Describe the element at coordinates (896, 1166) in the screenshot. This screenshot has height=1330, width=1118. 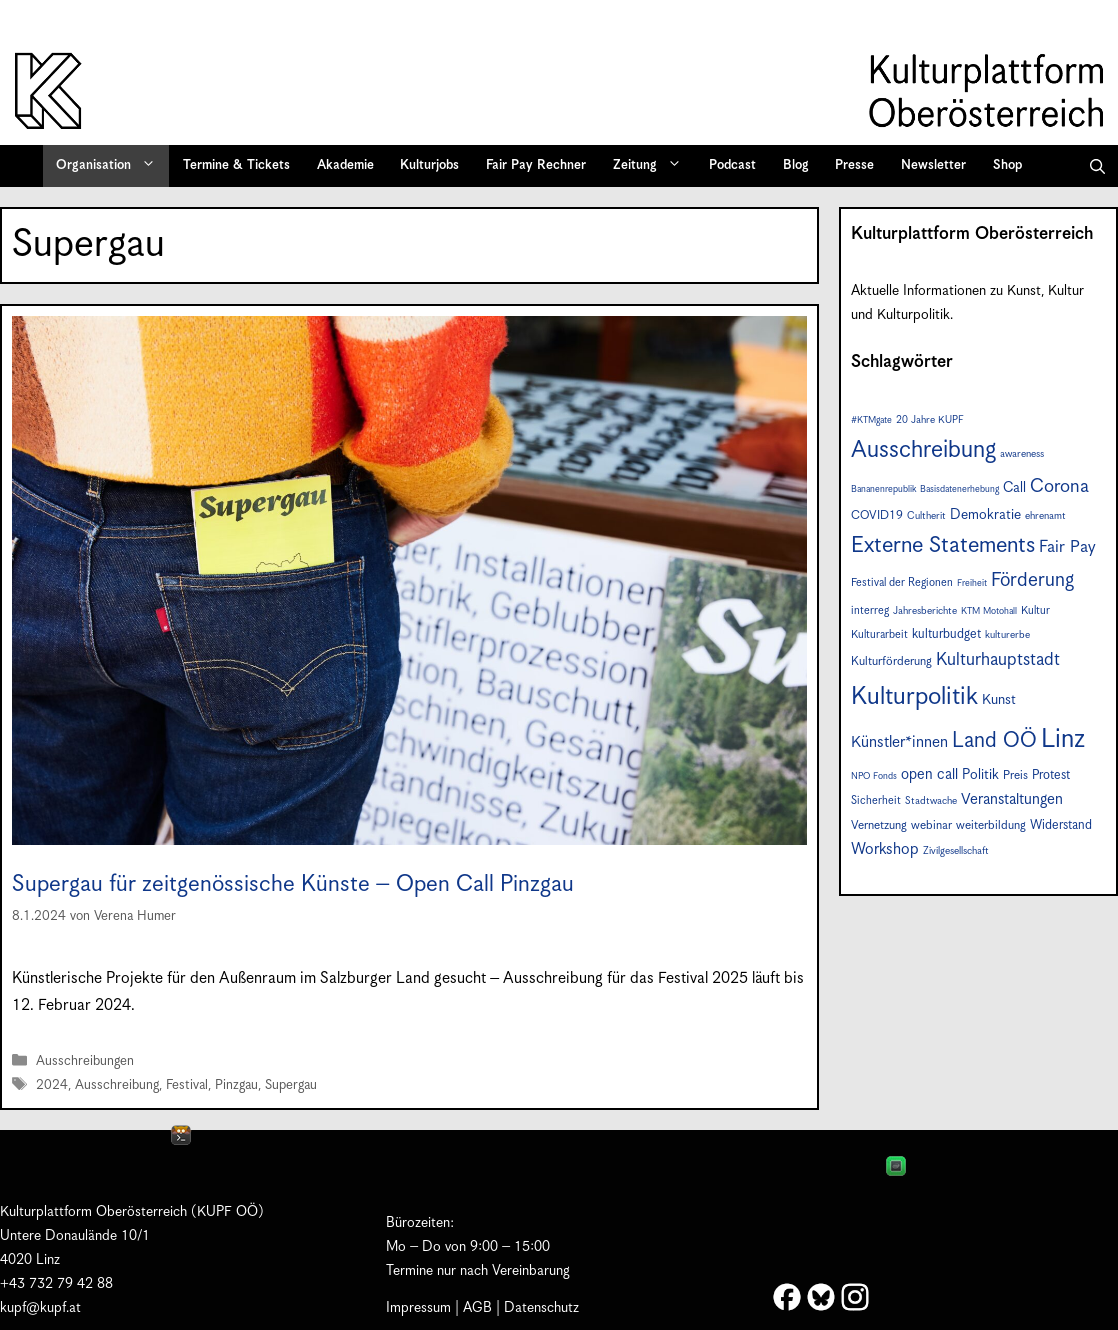
I see `open hardware information utility` at that location.